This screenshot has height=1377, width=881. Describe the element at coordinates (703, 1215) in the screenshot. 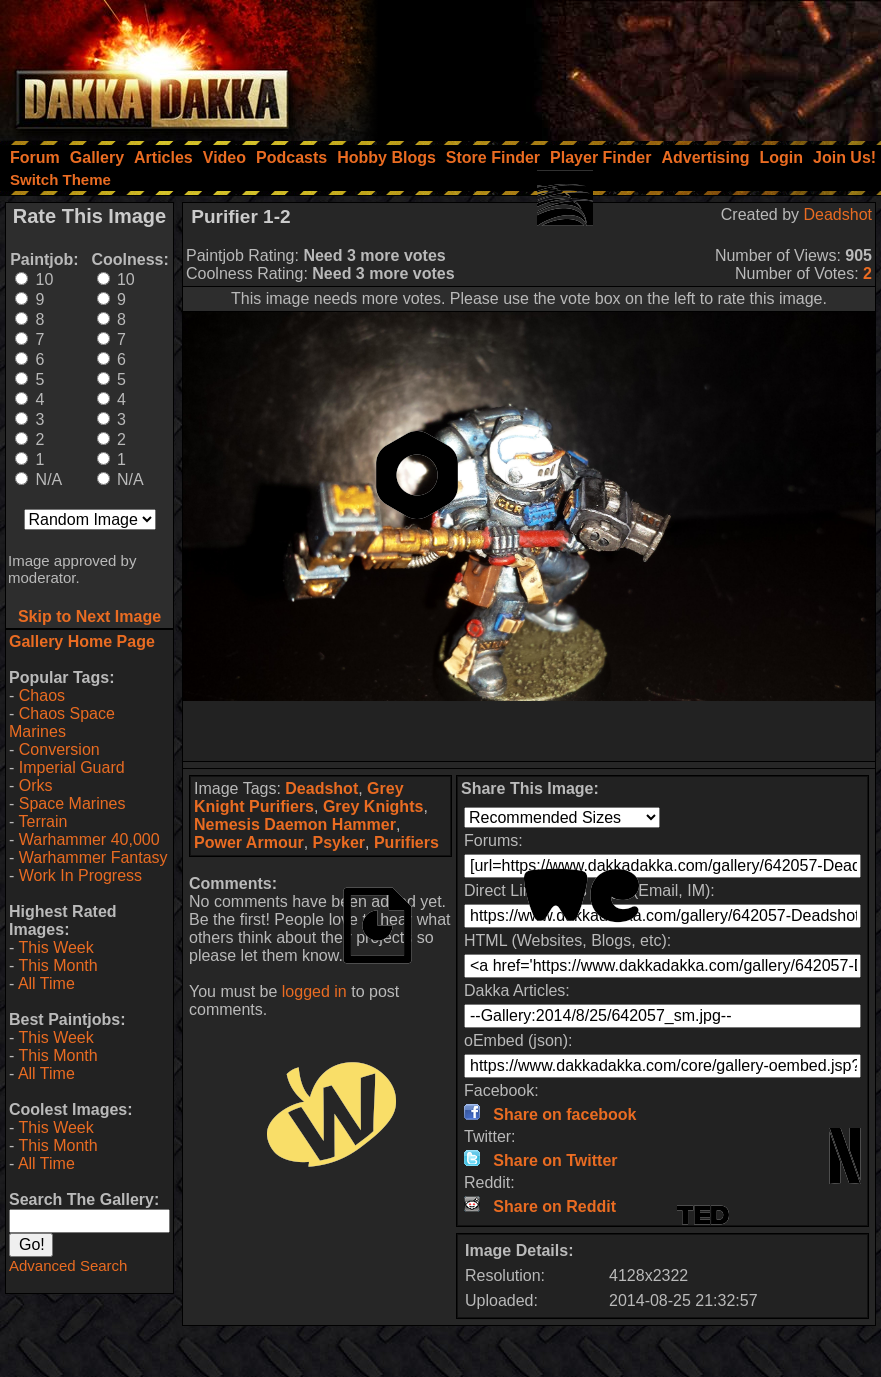

I see `open the TED app` at that location.